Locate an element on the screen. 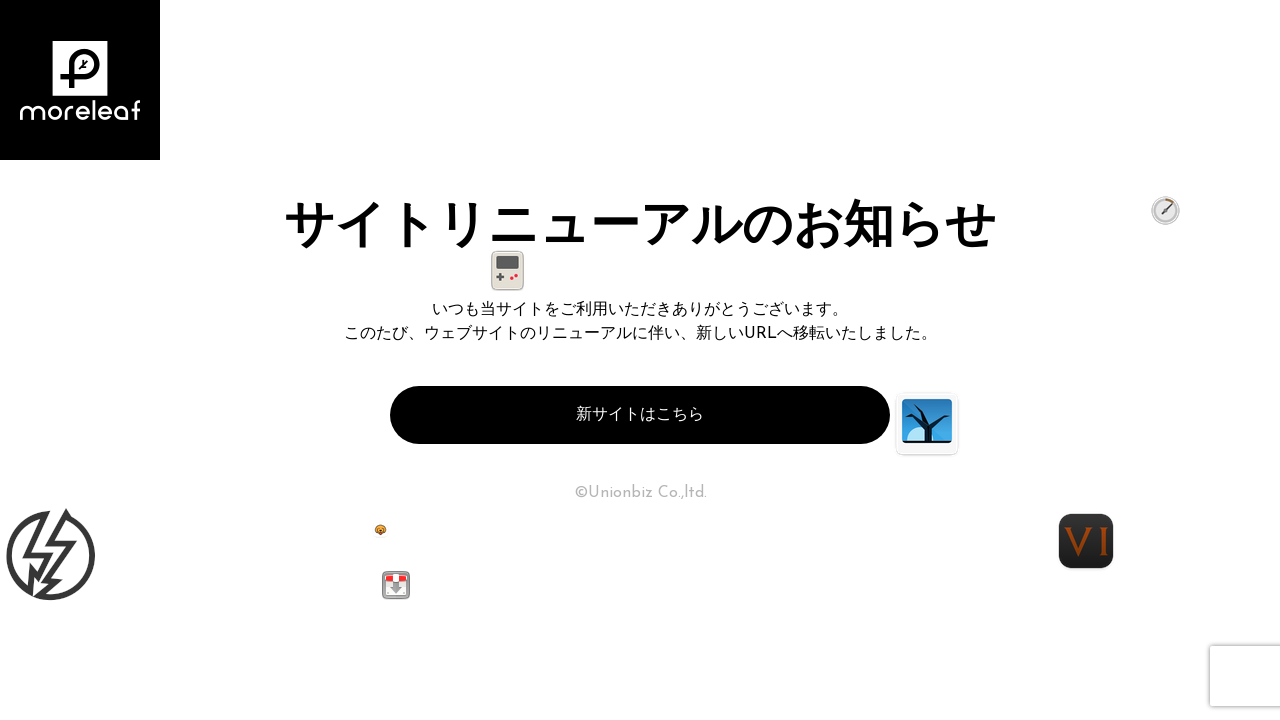 Image resolution: width=1280 pixels, height=720 pixels. open the games application is located at coordinates (507, 270).